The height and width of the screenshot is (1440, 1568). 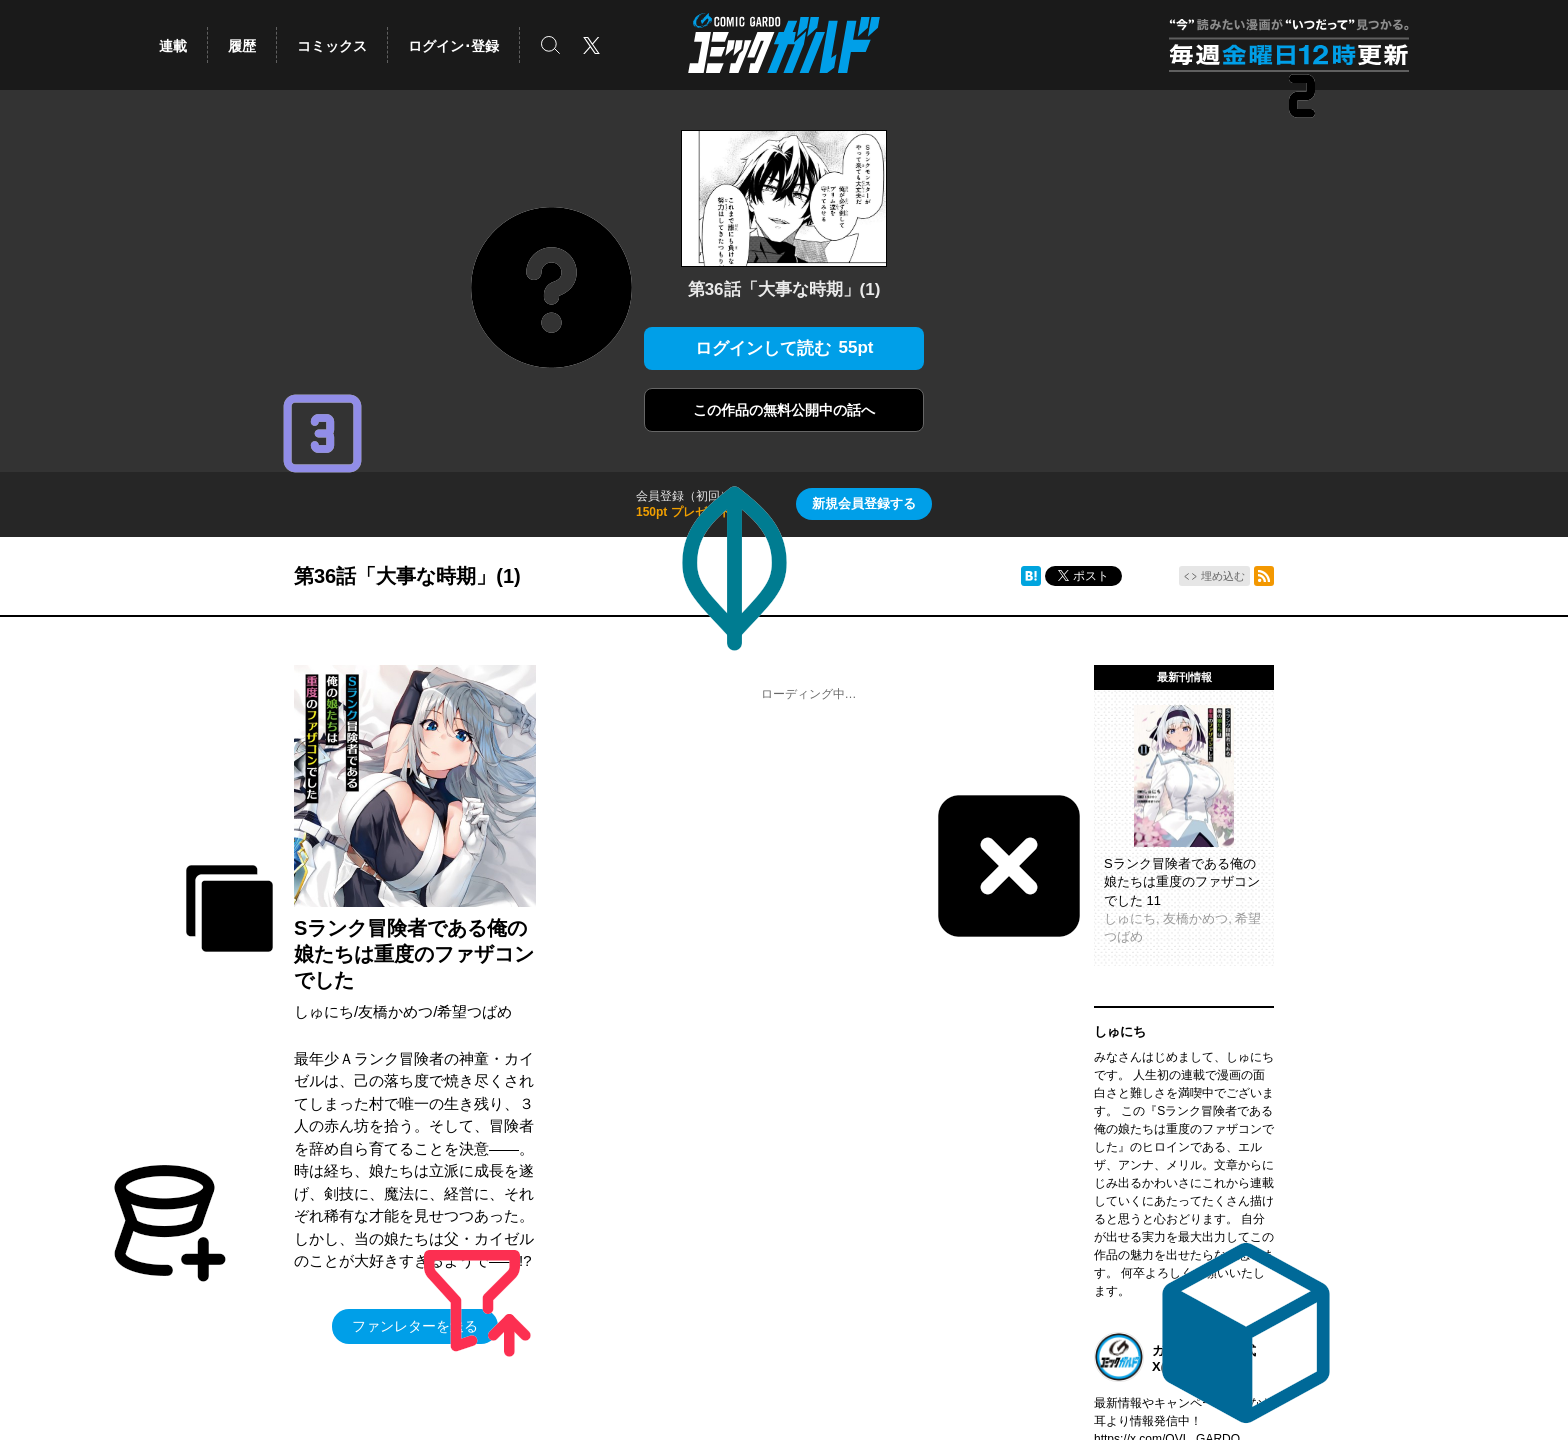 What do you see at coordinates (734, 568) in the screenshot?
I see `MongoDB database service logo` at bounding box center [734, 568].